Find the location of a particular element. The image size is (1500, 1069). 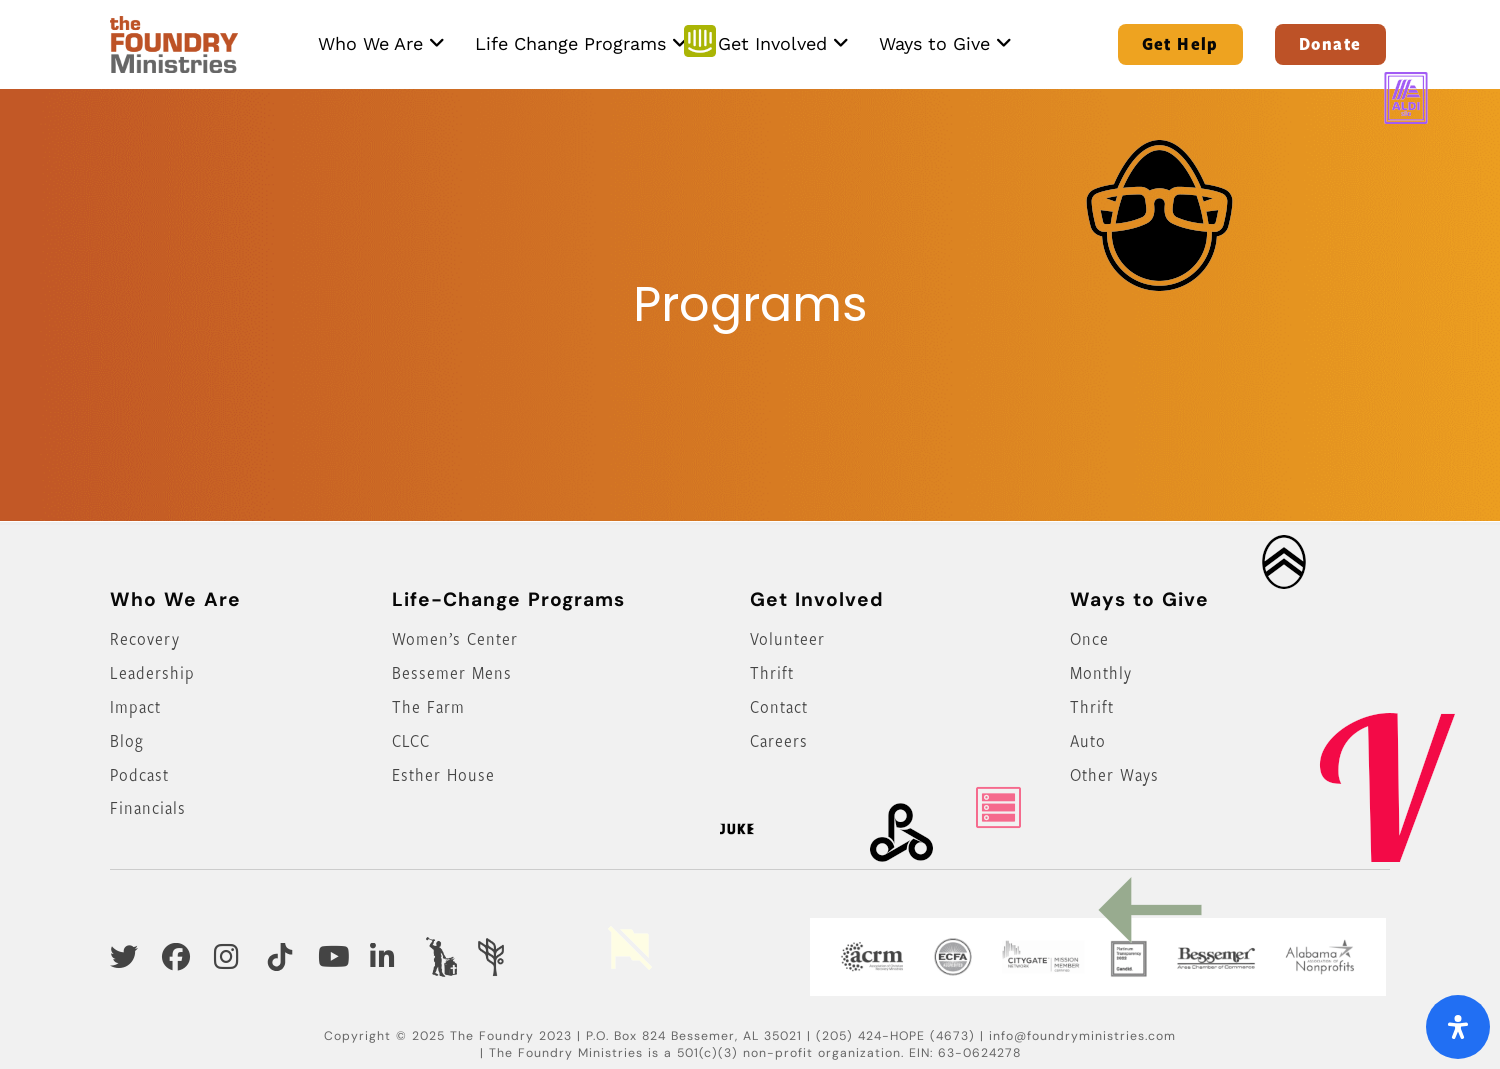

egghead.io logo - access web development tutorials and courses is located at coordinates (1159, 215).